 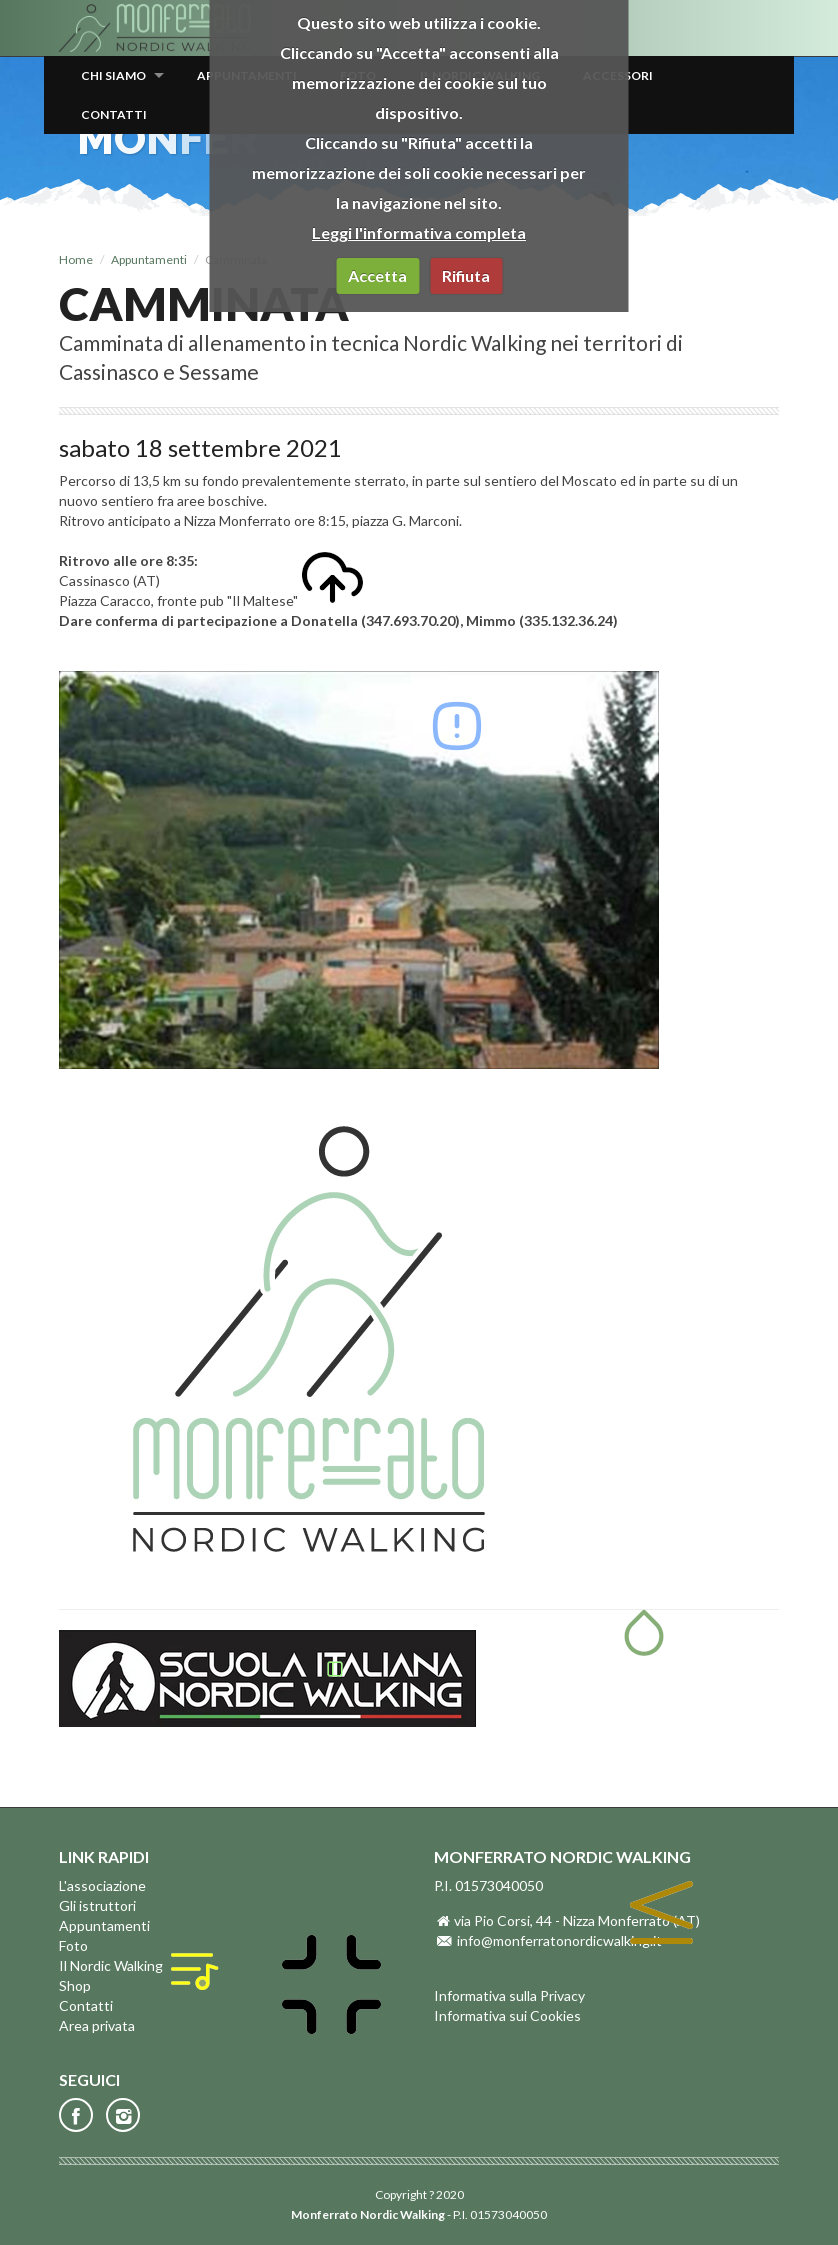 What do you see at coordinates (192, 1969) in the screenshot?
I see `view or manage your playlist` at bounding box center [192, 1969].